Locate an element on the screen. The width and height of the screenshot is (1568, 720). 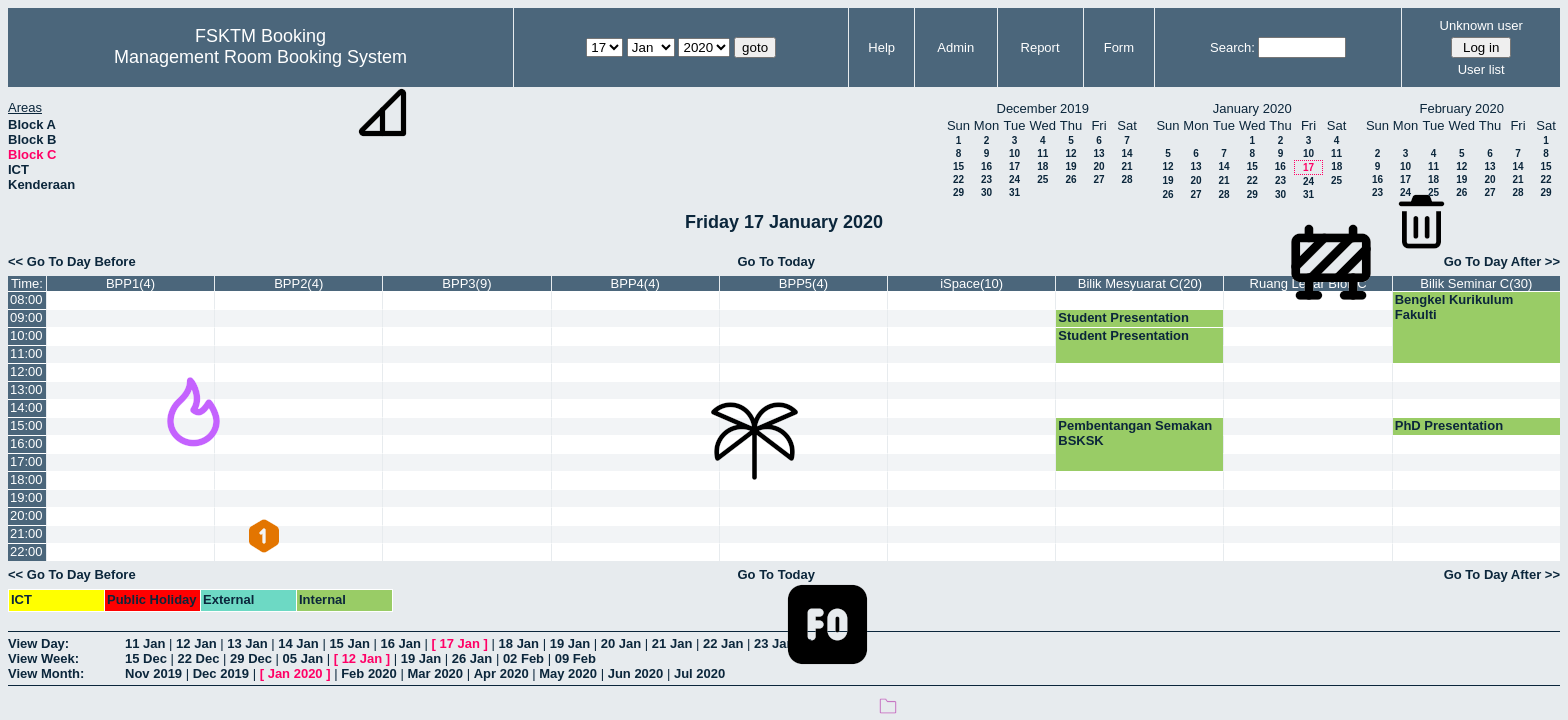
select F0 keyboard shortcut or function key is located at coordinates (827, 624).